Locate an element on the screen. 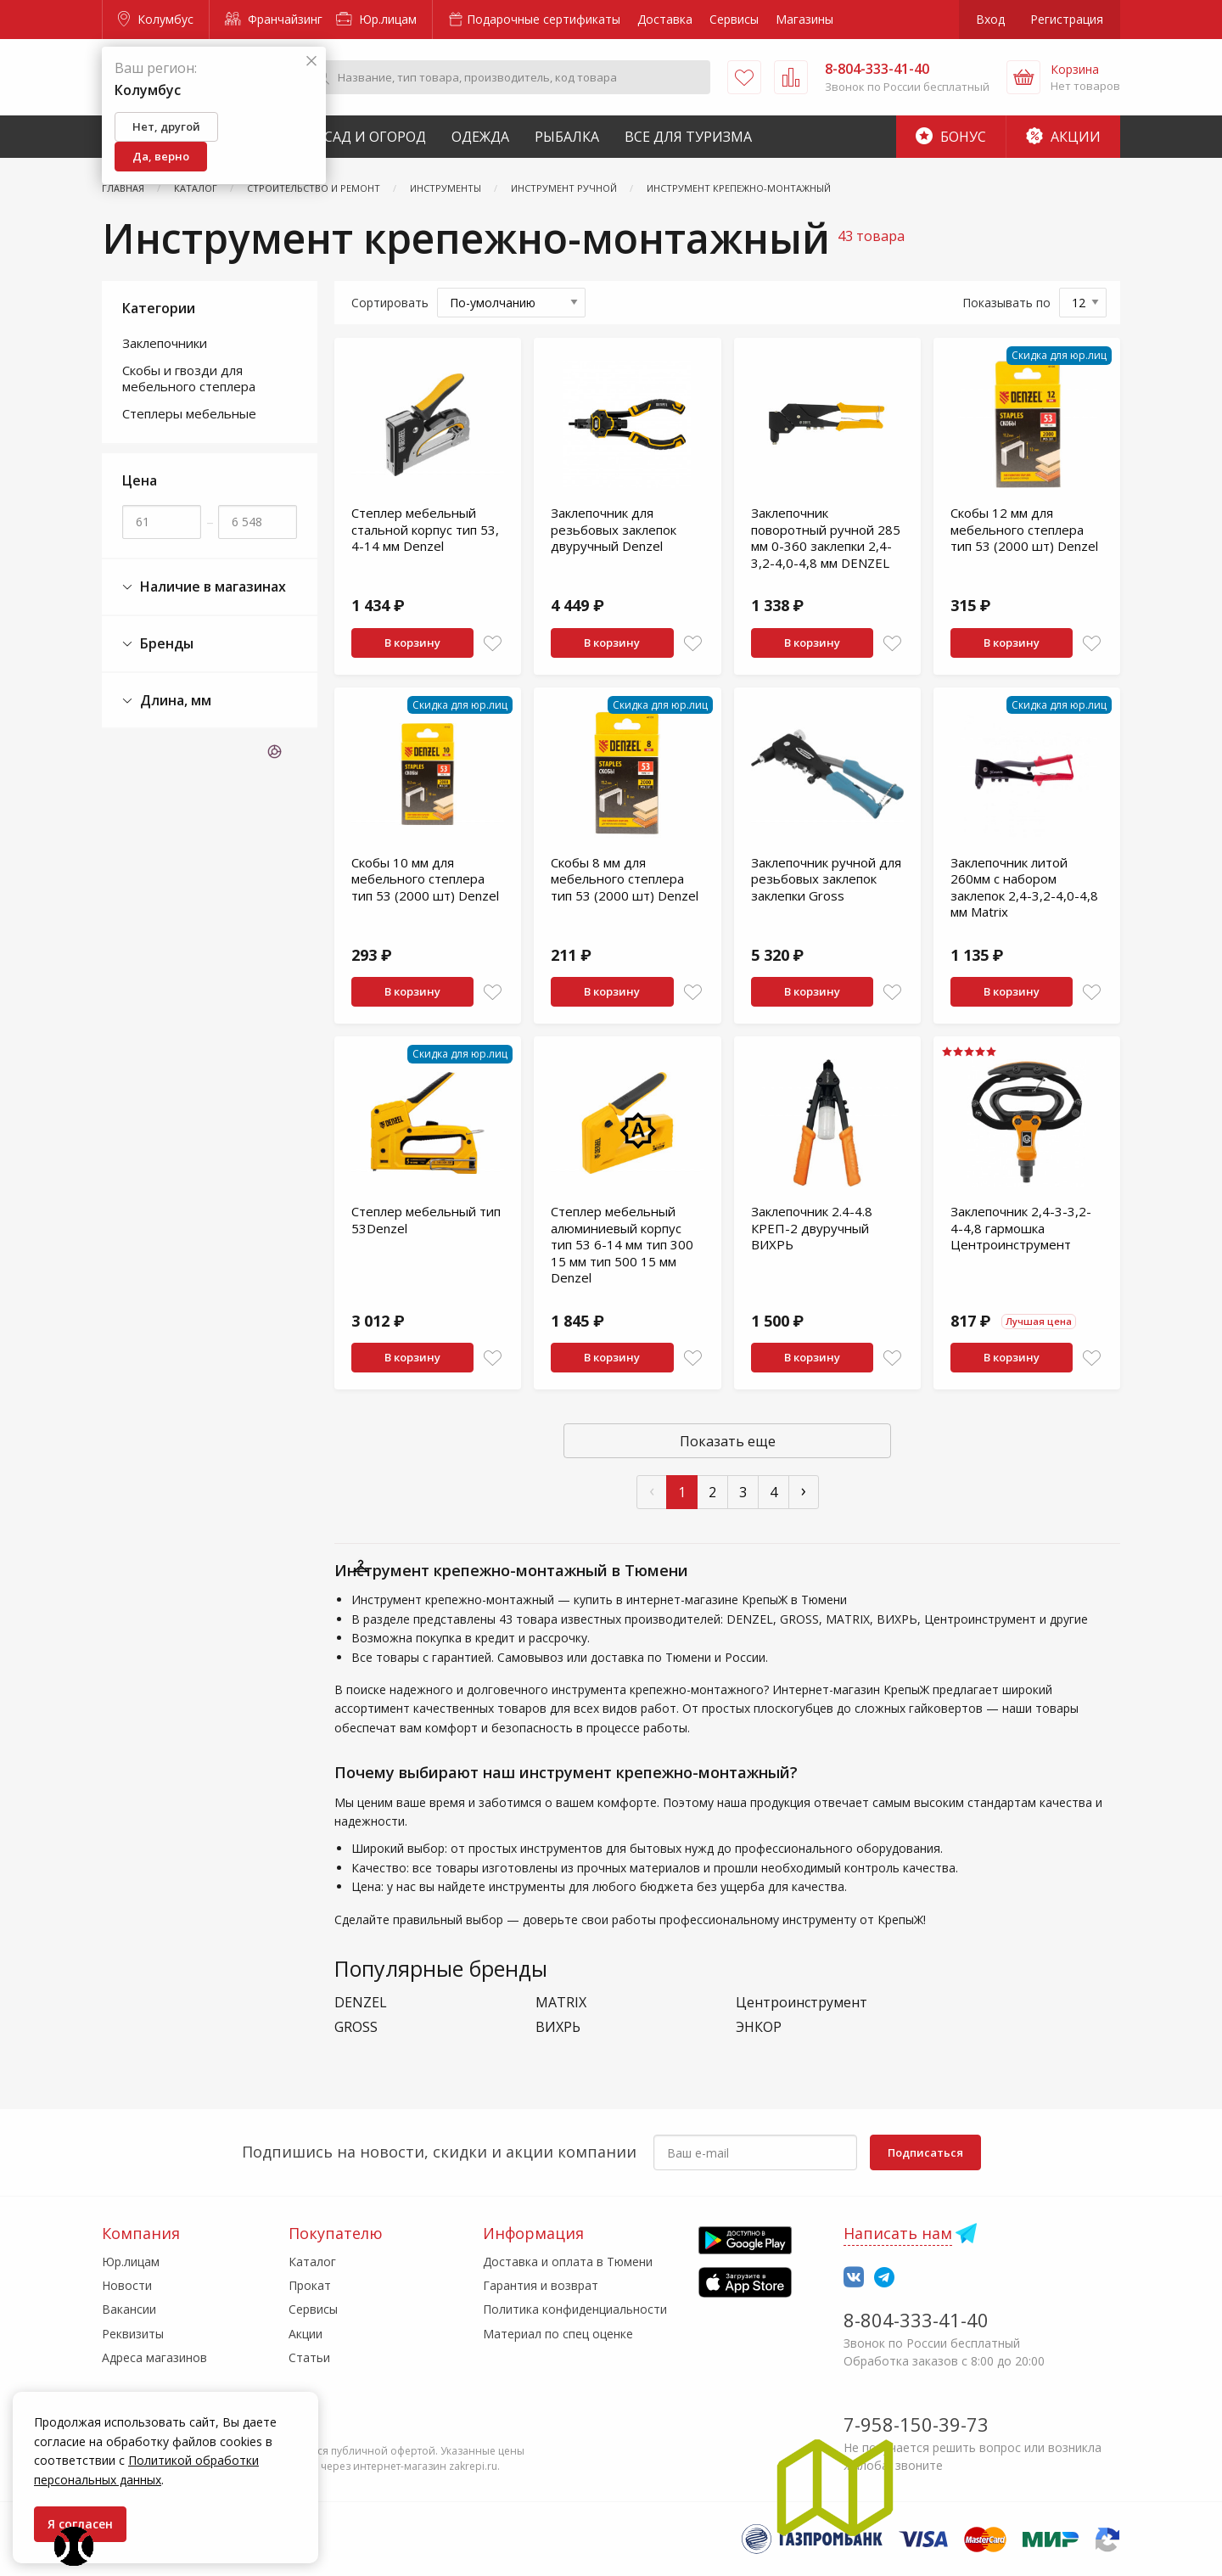  access baseball or sports content is located at coordinates (74, 2546).